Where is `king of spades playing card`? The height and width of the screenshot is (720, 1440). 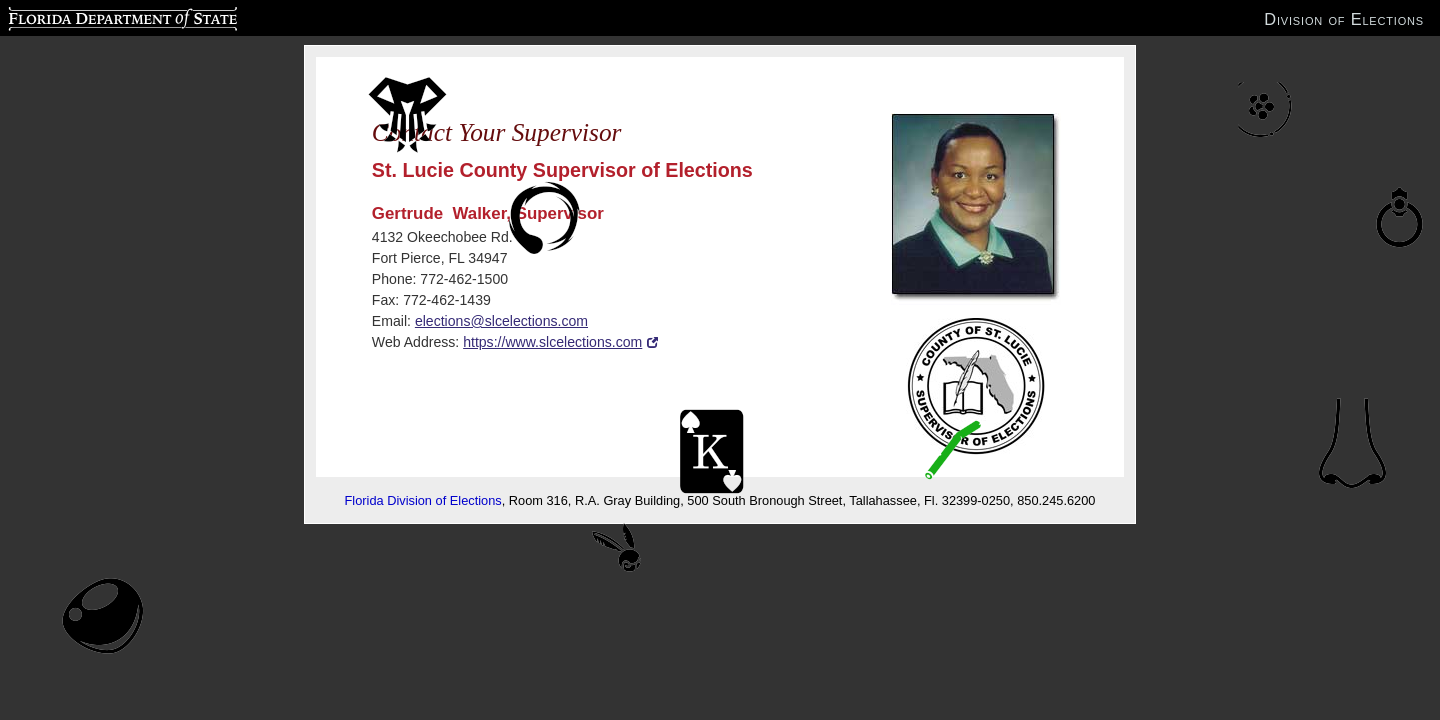
king of spades playing card is located at coordinates (711, 451).